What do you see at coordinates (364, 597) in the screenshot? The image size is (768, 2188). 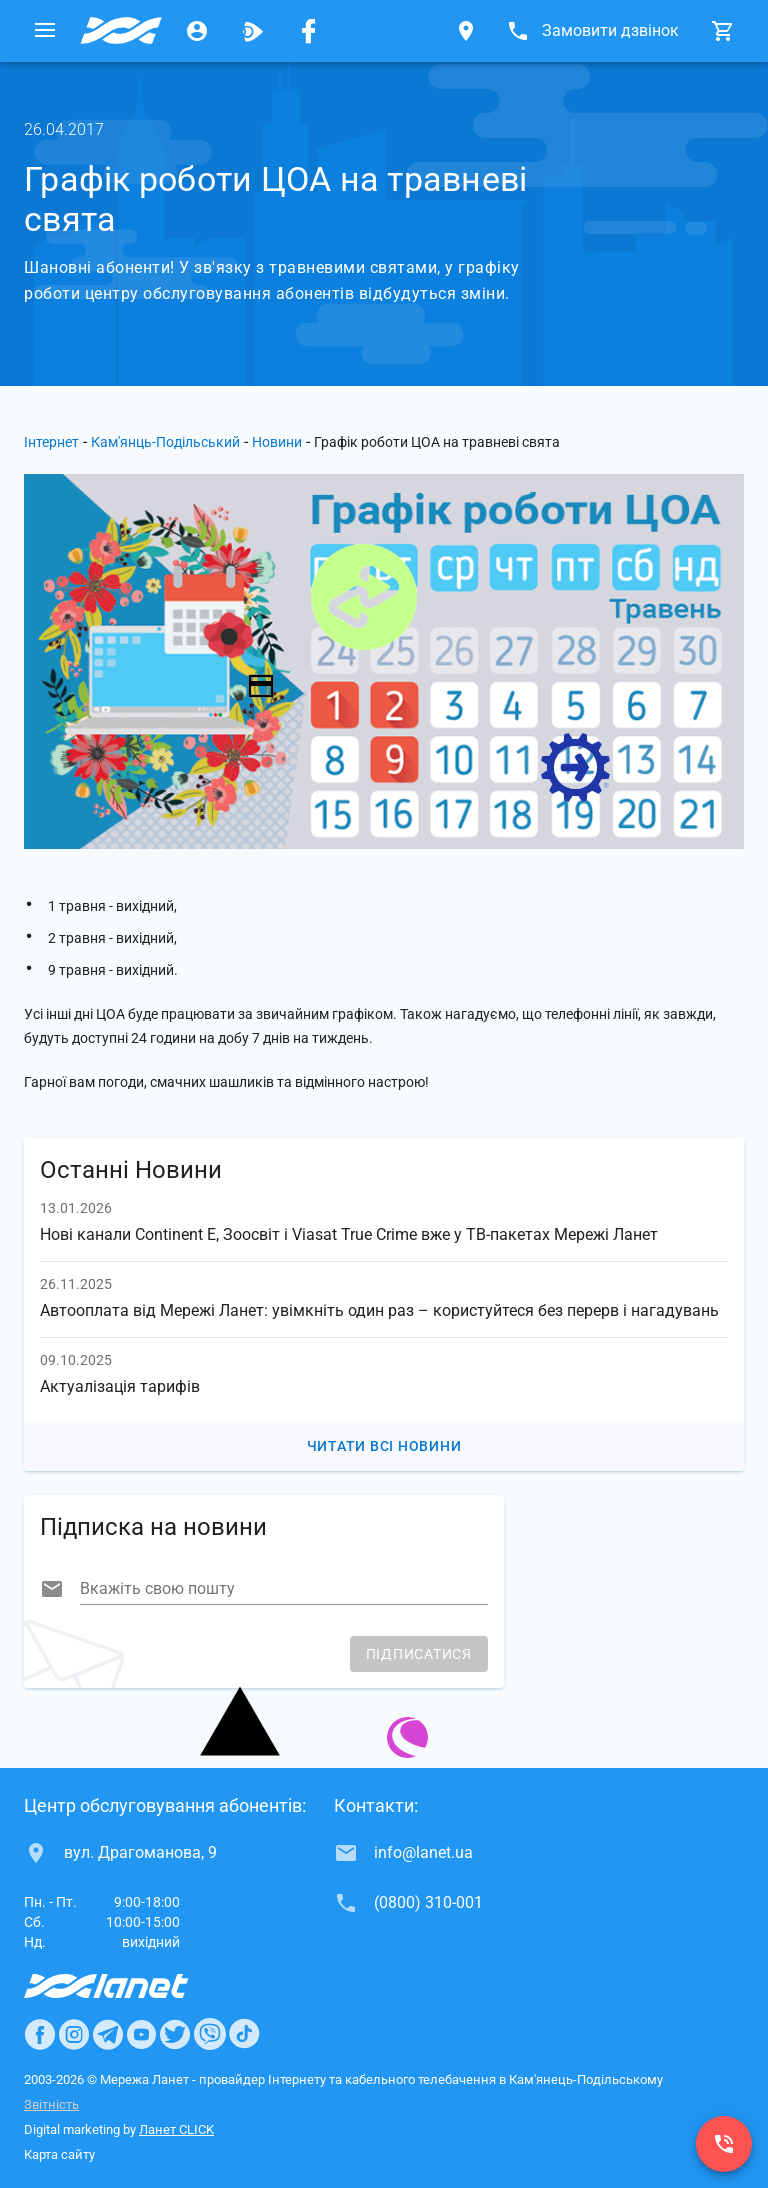 I see `pay with afterpay at checkout` at bounding box center [364, 597].